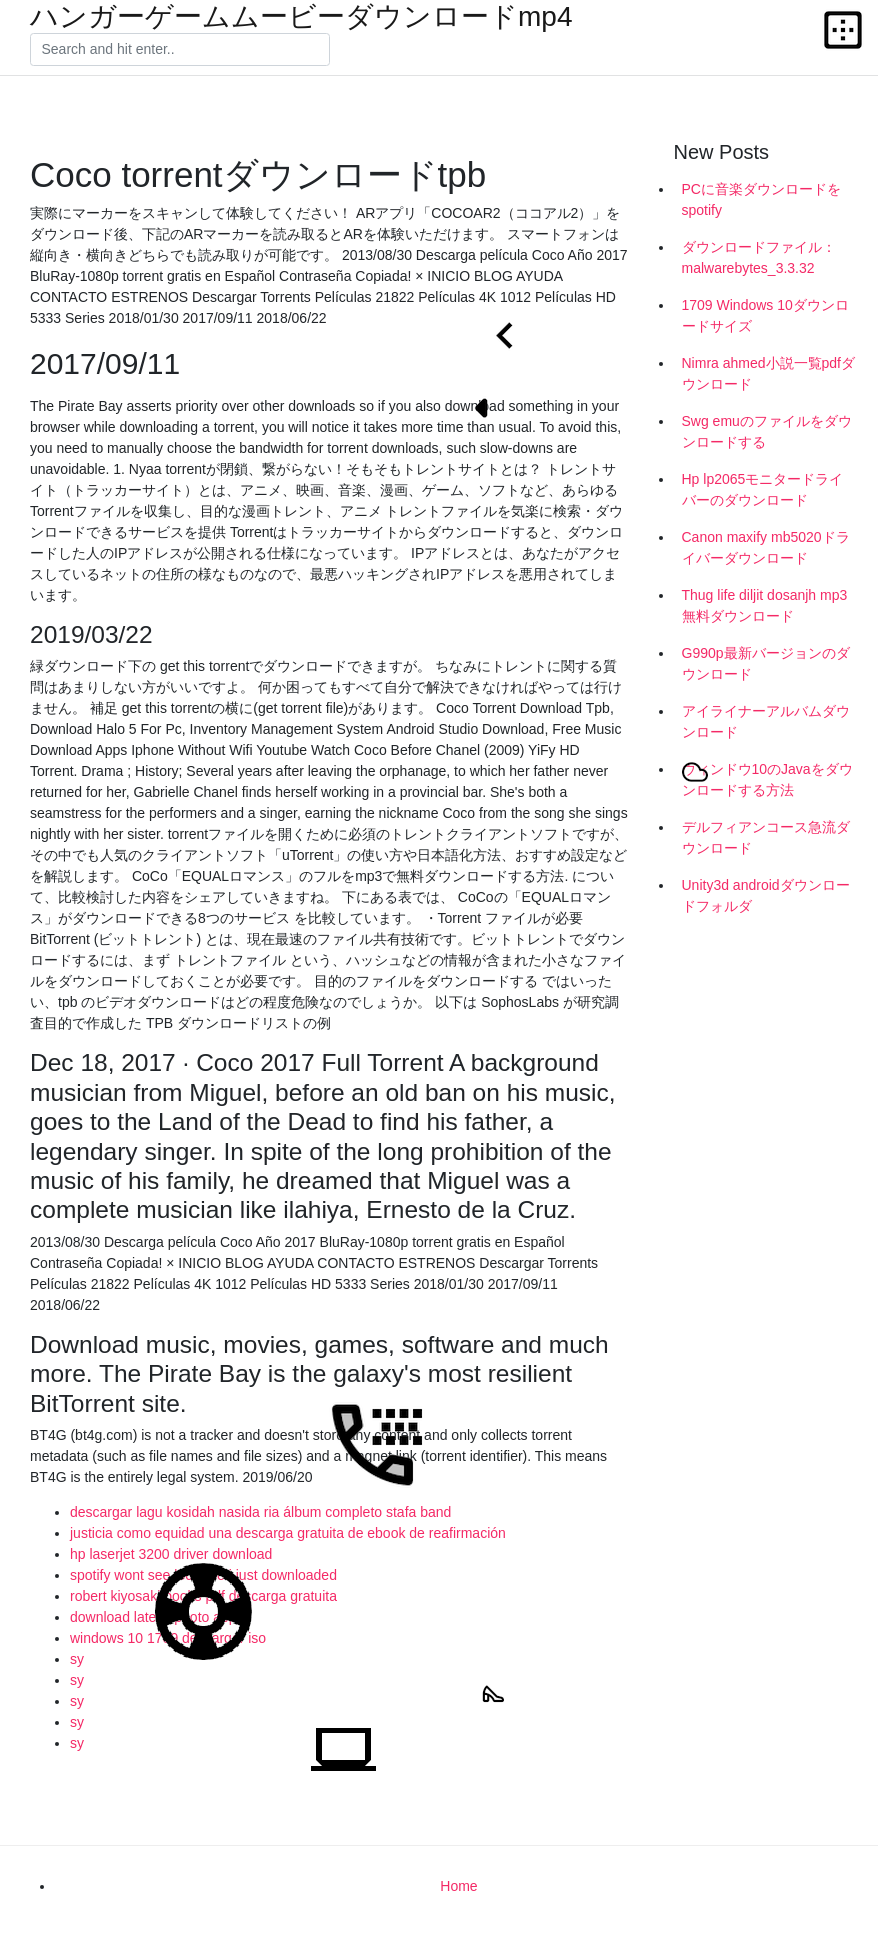 The width and height of the screenshot is (878, 1941). Describe the element at coordinates (492, 1694) in the screenshot. I see `browse women's shoes or footwear` at that location.